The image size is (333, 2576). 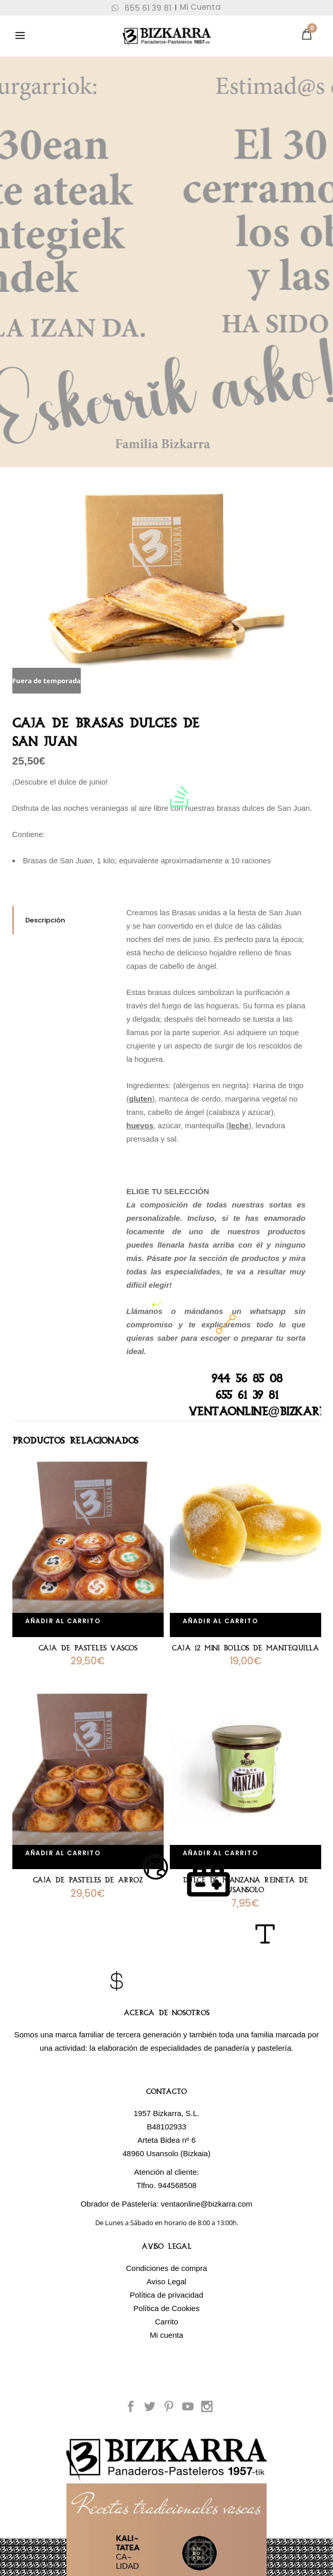 I want to click on view account balance or financial information, so click(x=116, y=1981).